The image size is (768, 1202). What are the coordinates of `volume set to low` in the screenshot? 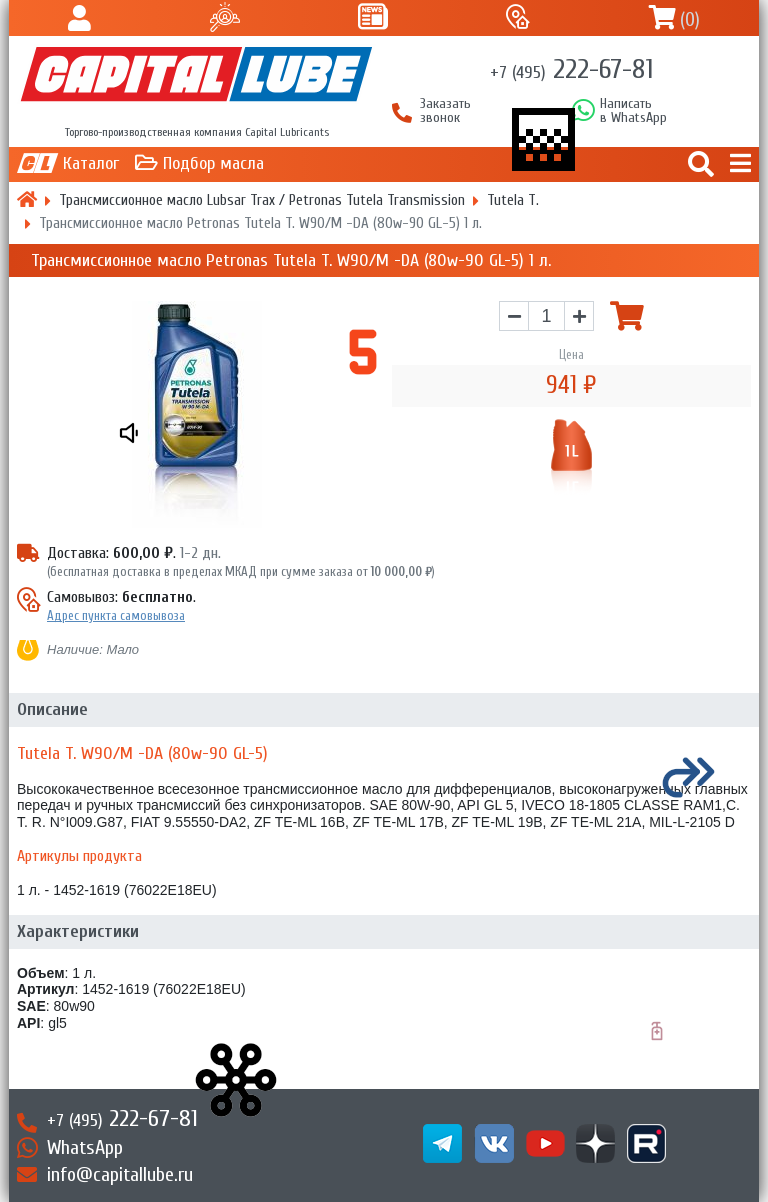 It's located at (130, 433).